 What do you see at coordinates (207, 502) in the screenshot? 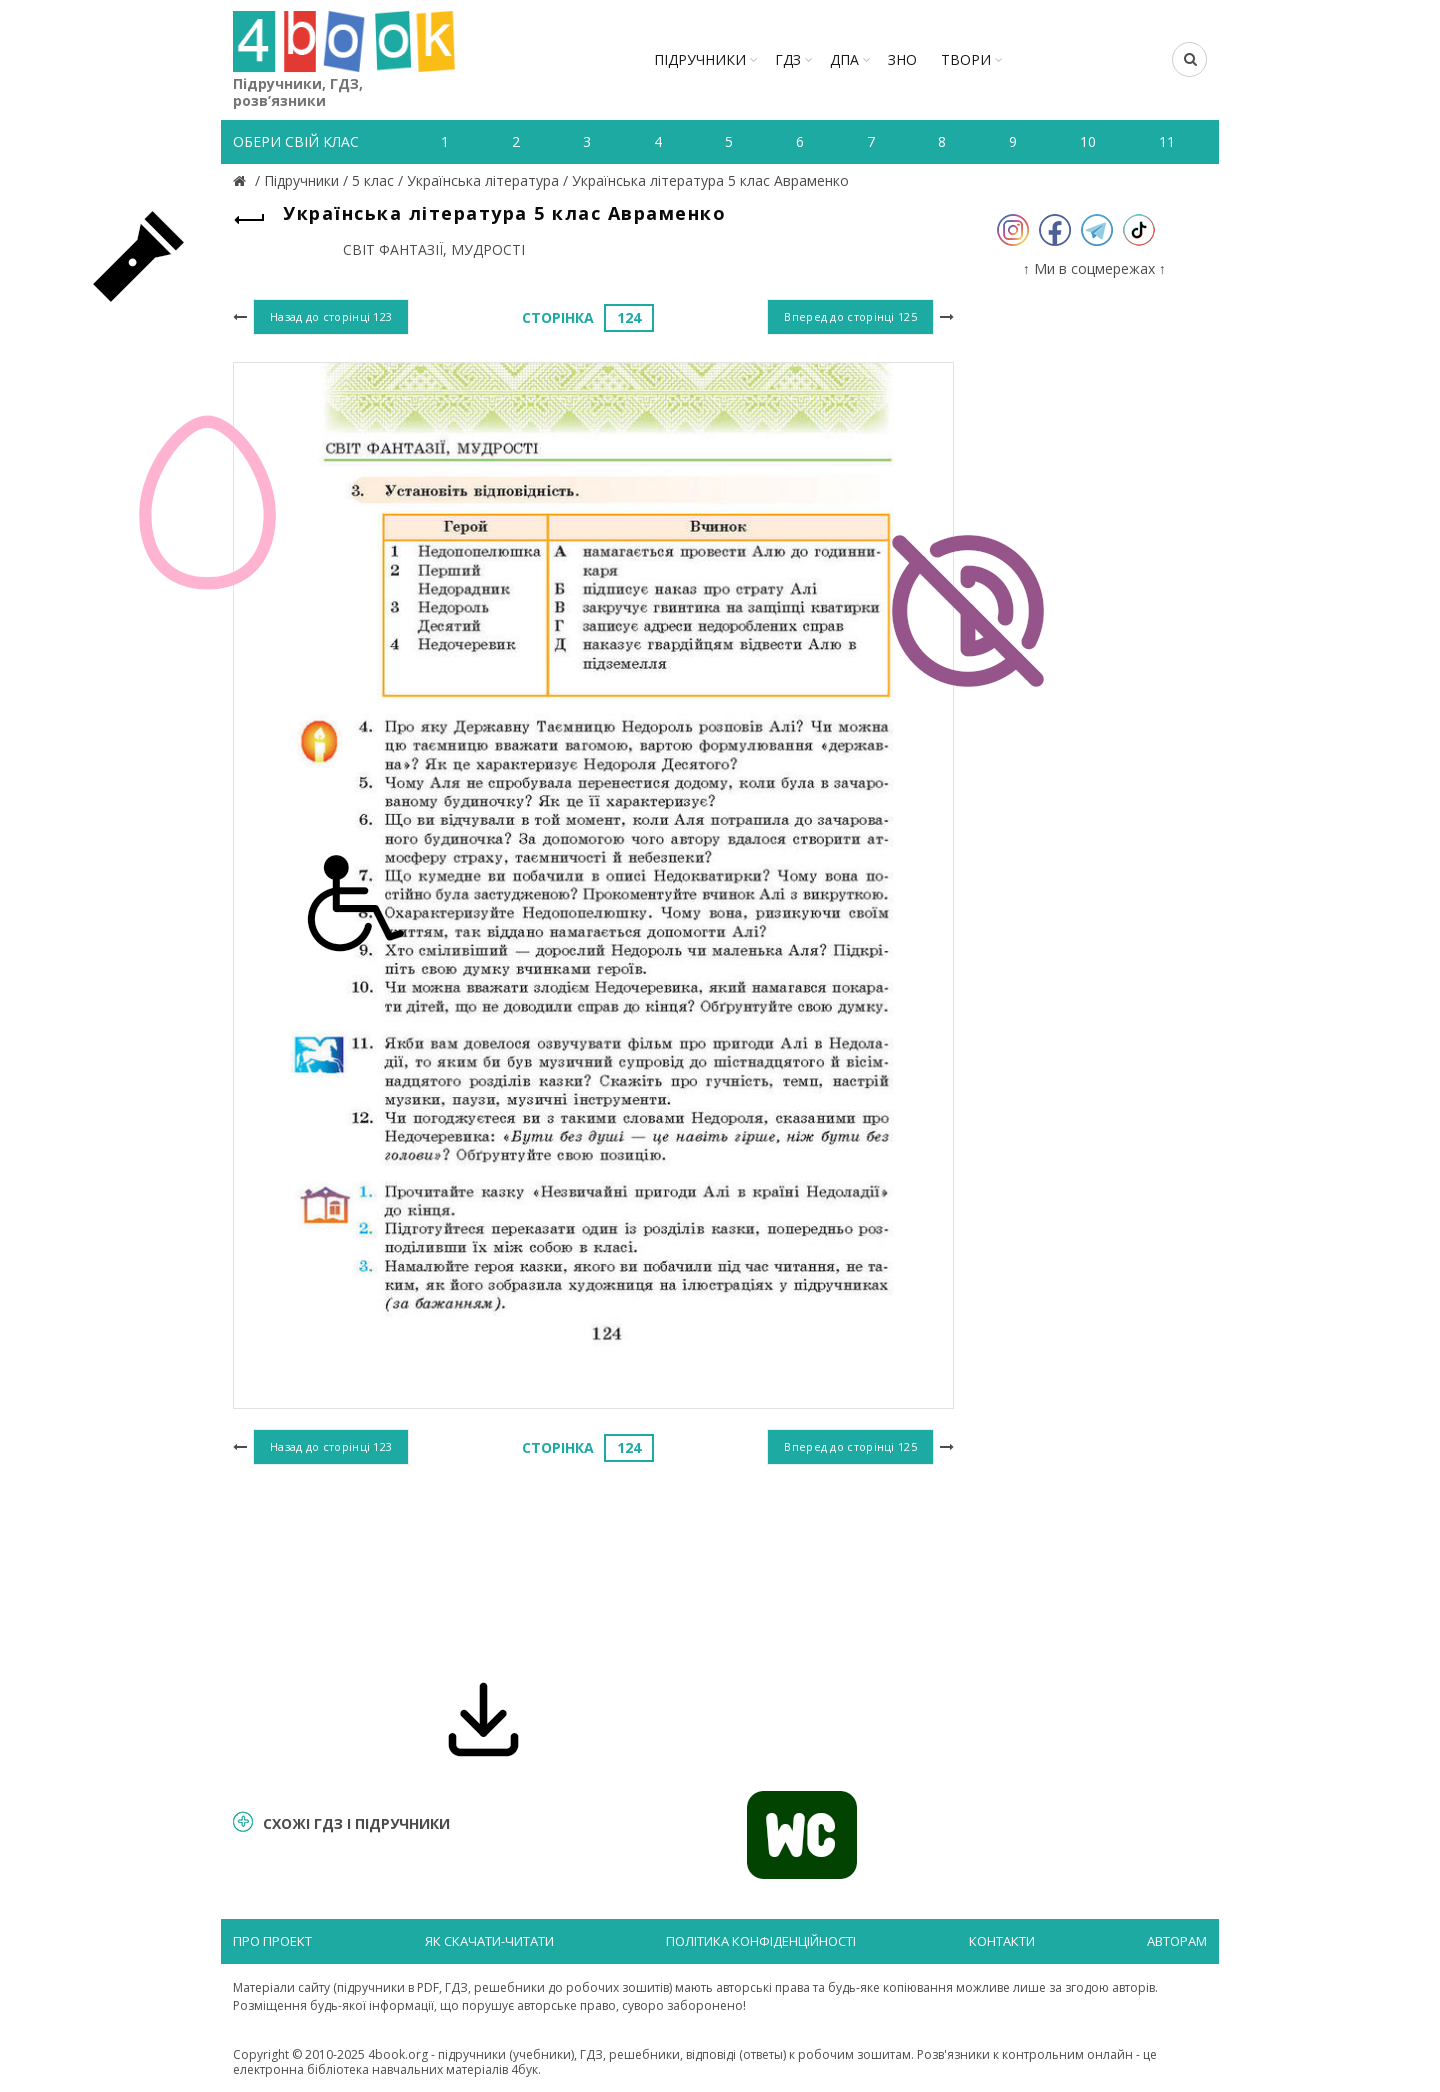
I see `indicates breakfast or food-related content` at bounding box center [207, 502].